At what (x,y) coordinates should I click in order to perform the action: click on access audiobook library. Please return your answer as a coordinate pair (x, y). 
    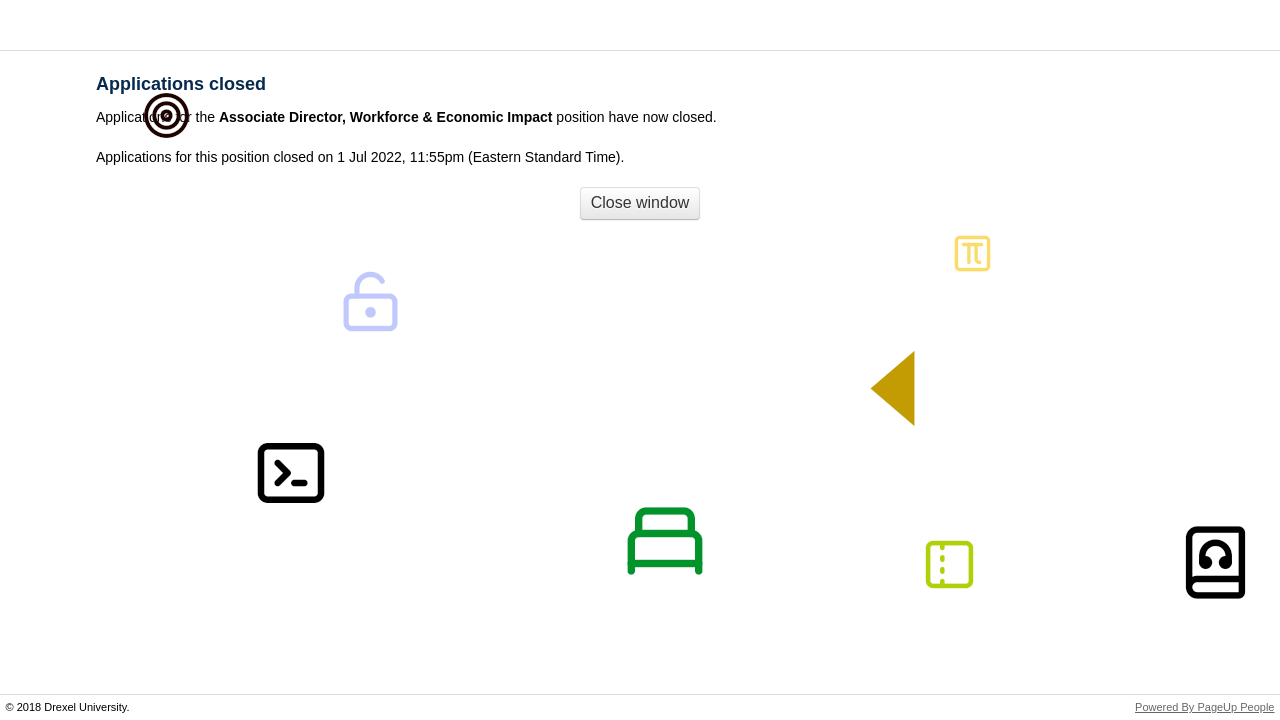
    Looking at the image, I should click on (1215, 562).